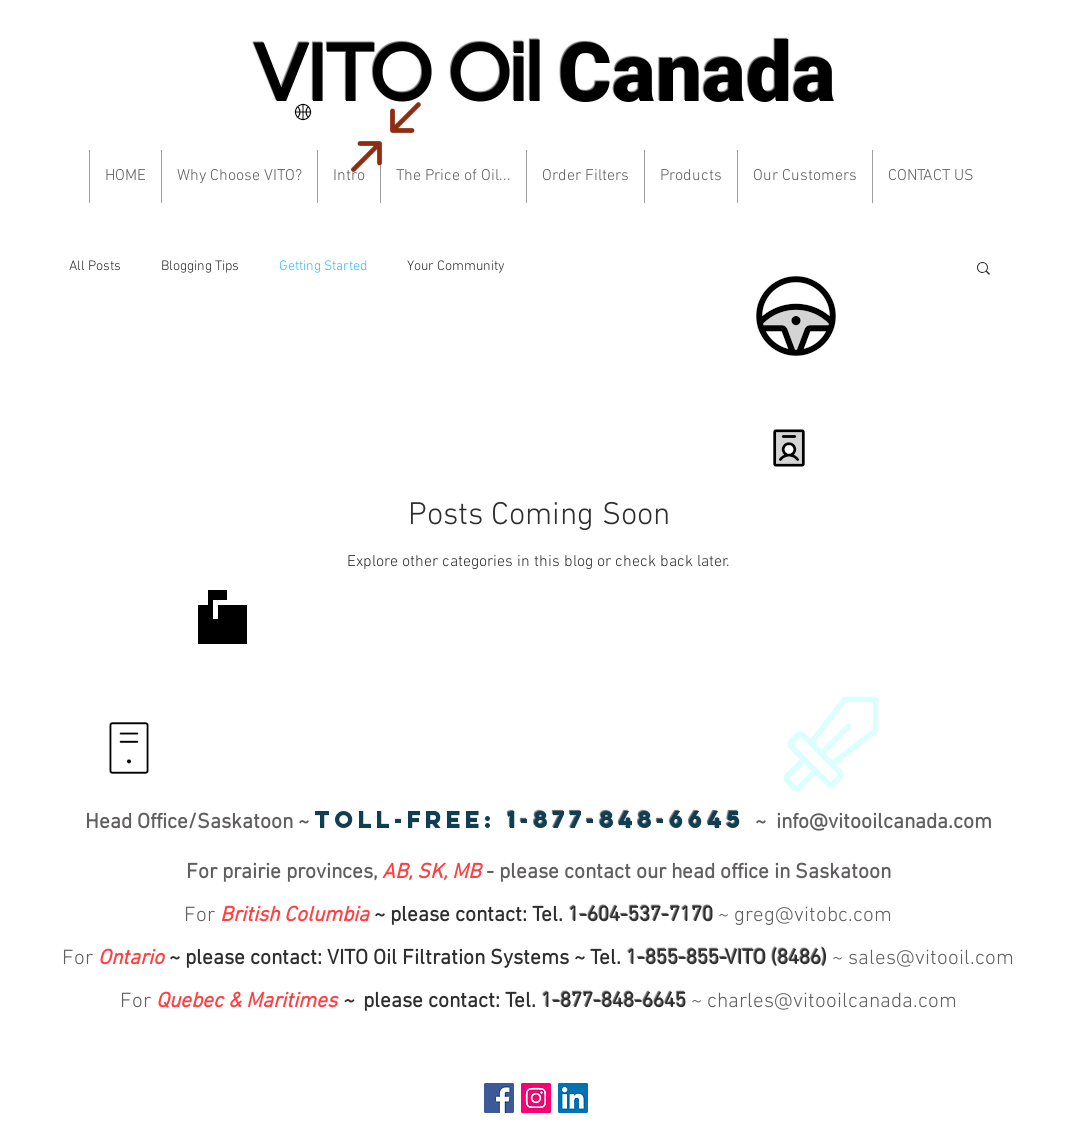  I want to click on access combat or battle features, so click(833, 742).